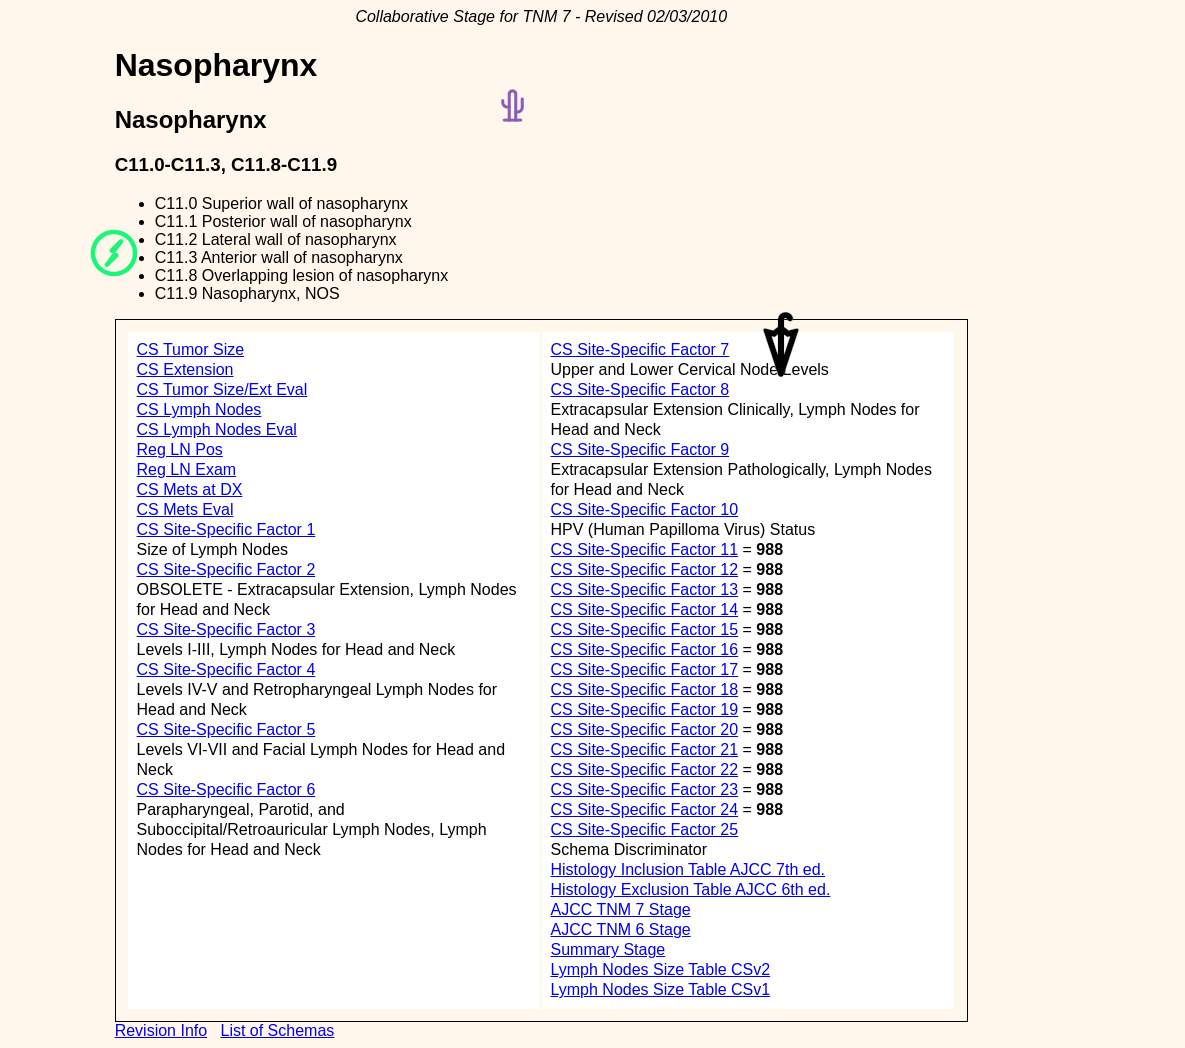  What do you see at coordinates (512, 105) in the screenshot?
I see `indicates desert or arid climate setting` at bounding box center [512, 105].